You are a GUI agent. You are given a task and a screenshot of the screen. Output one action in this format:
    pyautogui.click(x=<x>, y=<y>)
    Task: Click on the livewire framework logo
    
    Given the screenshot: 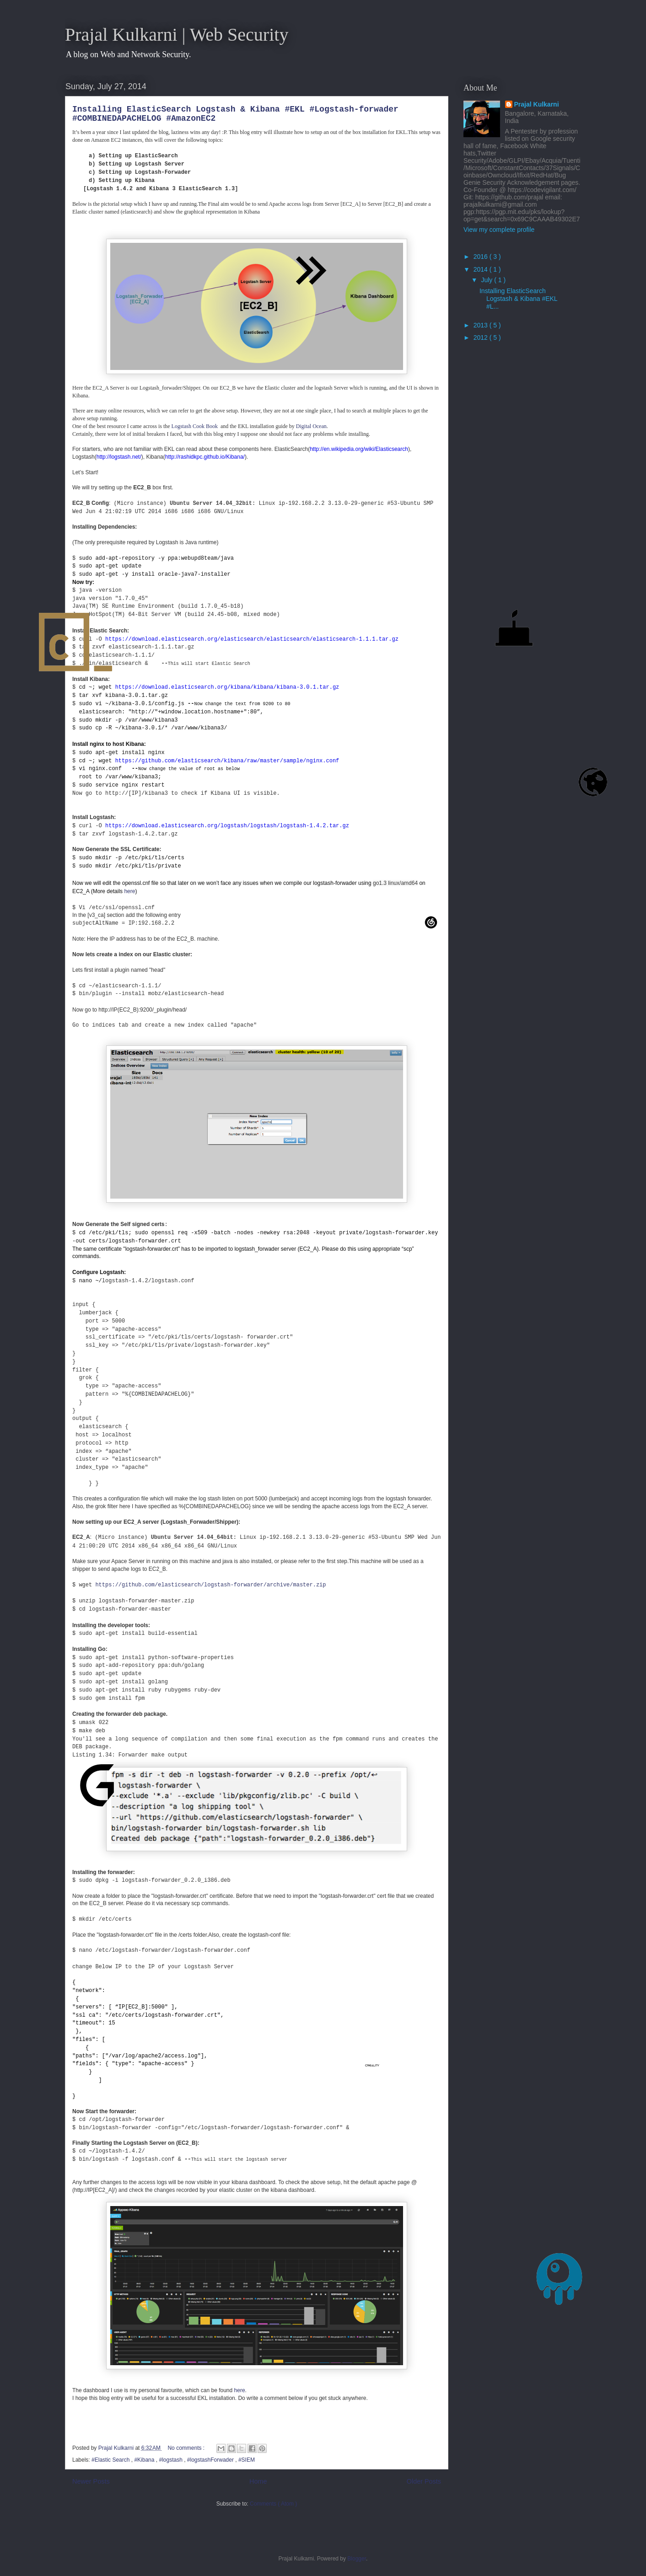 What is the action you would take?
    pyautogui.click(x=559, y=2279)
    